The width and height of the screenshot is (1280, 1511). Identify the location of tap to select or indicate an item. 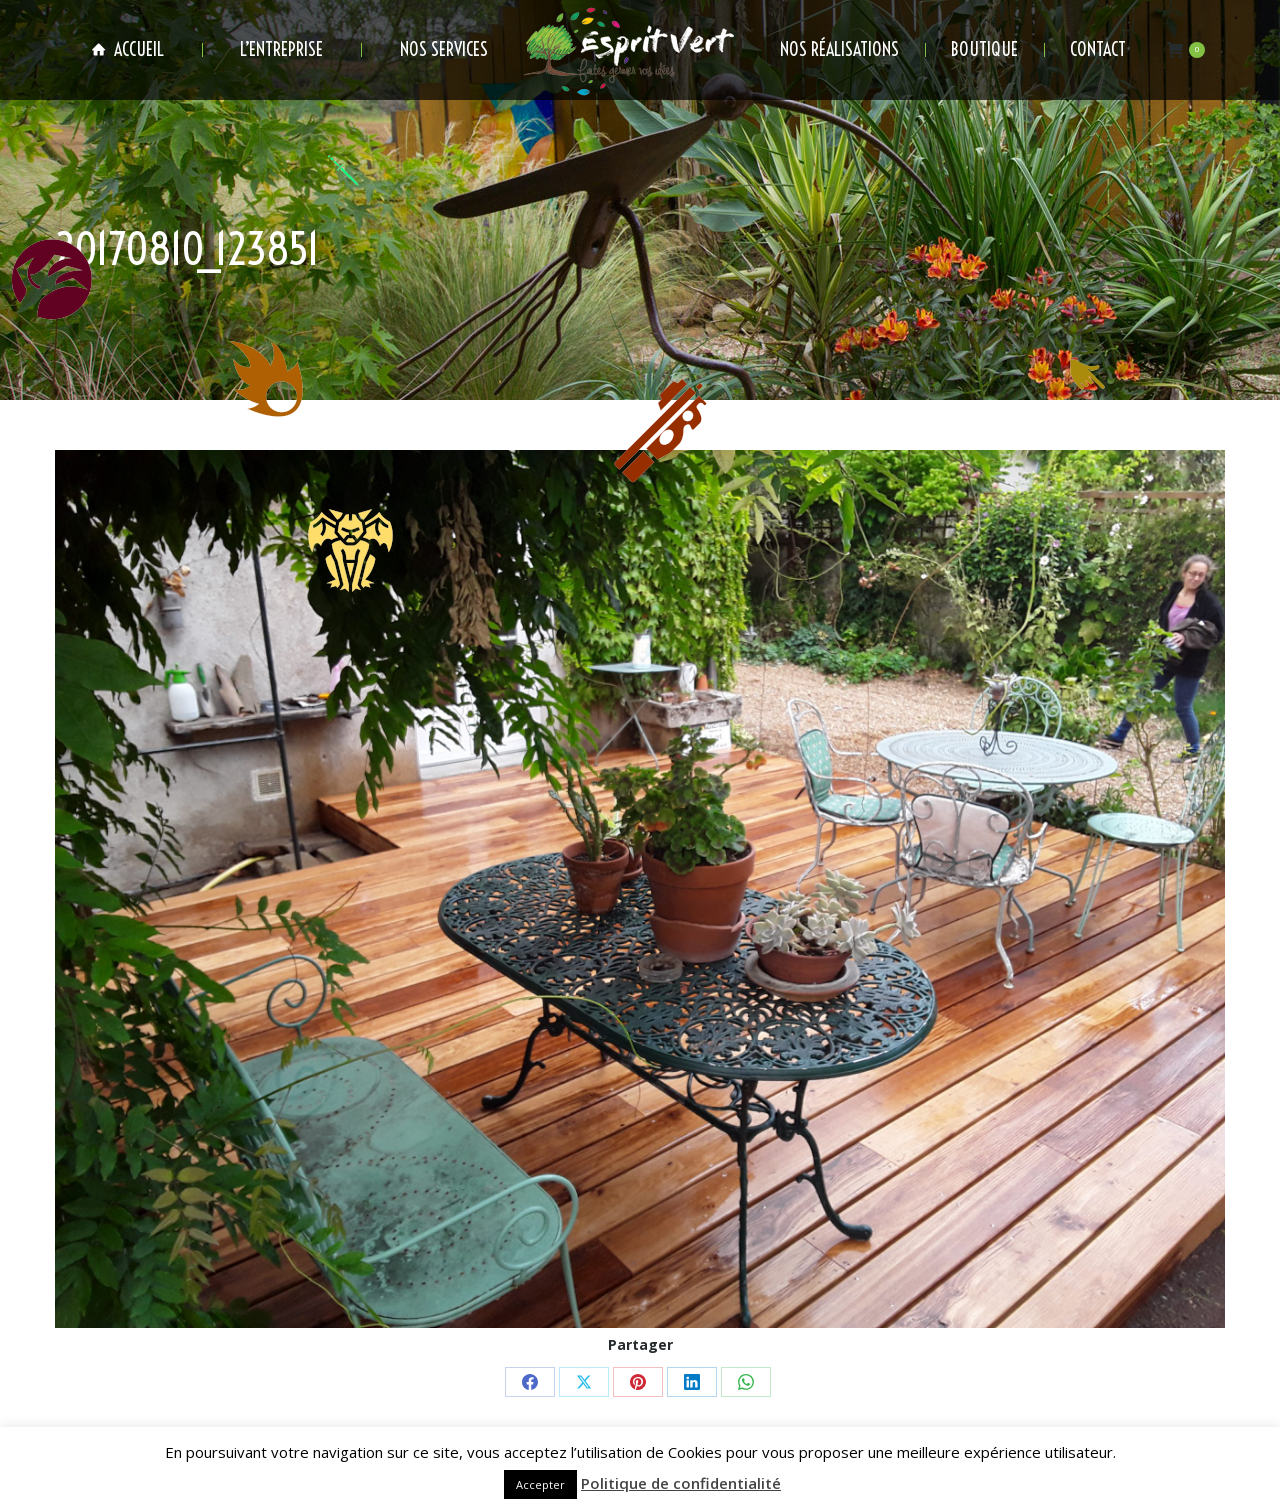
(1087, 376).